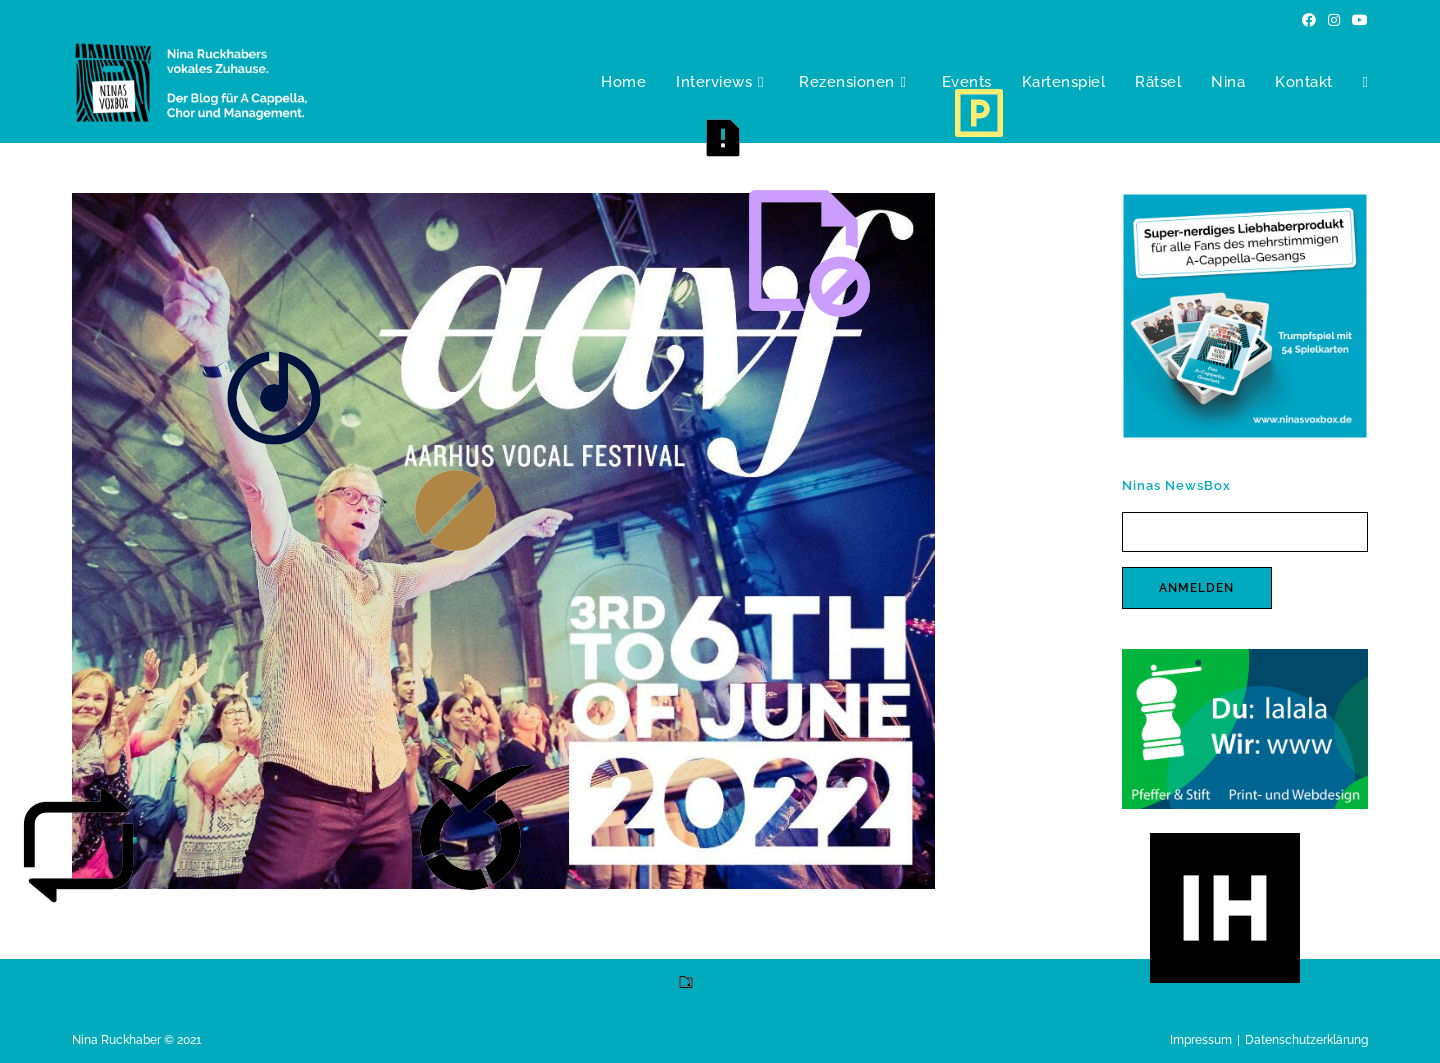  I want to click on open LimeSurvey application, so click(477, 827).